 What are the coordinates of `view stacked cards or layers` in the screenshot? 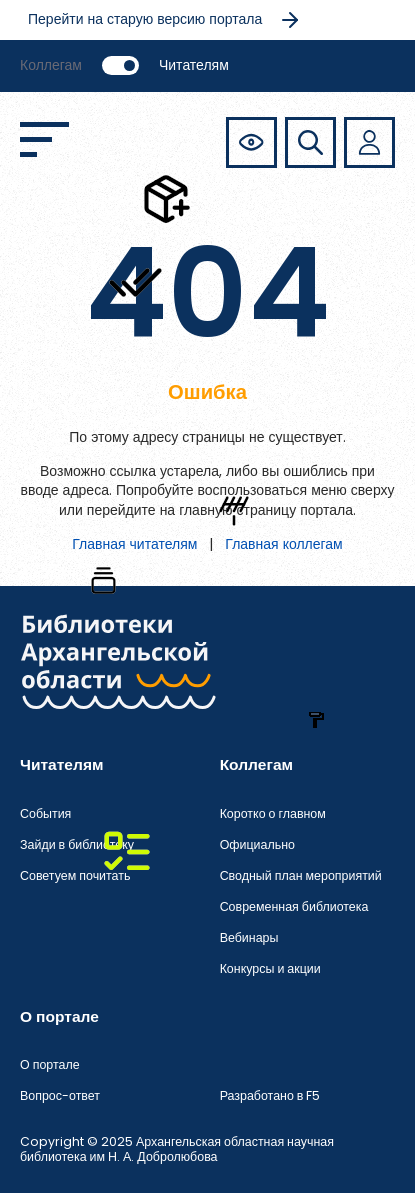 It's located at (103, 580).